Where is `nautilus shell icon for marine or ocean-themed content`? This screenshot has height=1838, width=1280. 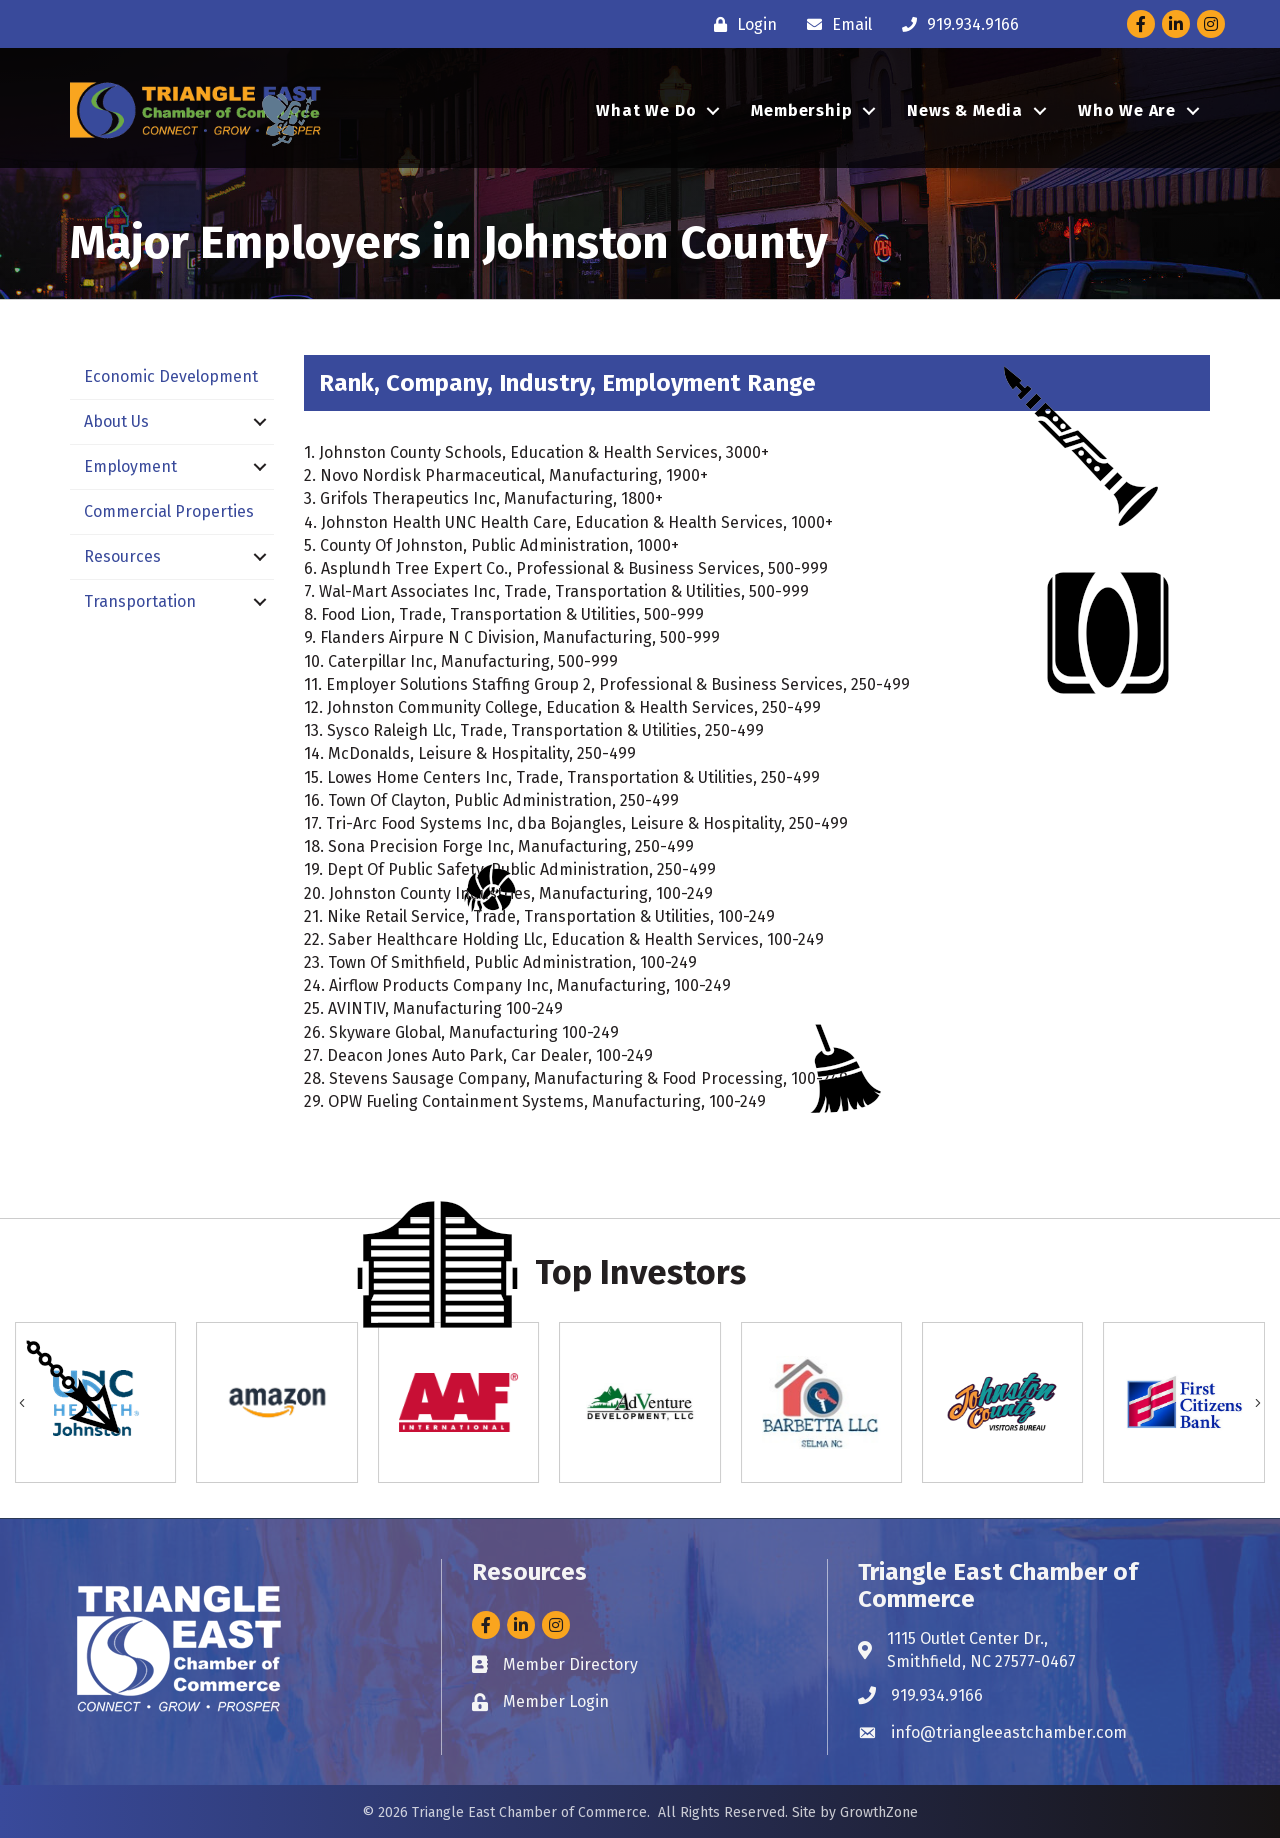
nautilus shell icon for marine or ocean-themed content is located at coordinates (490, 889).